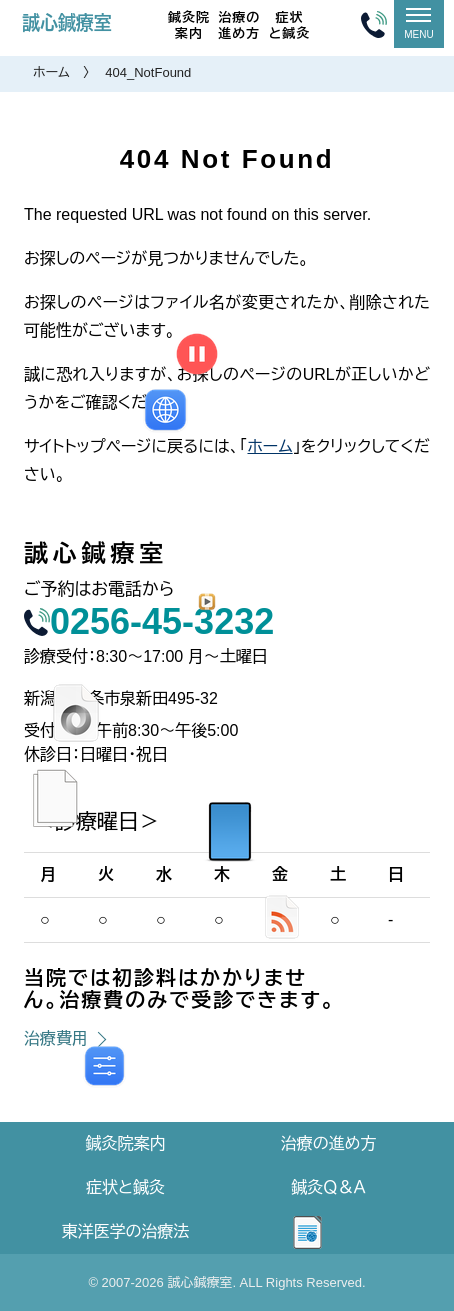 This screenshot has width=454, height=1311. Describe the element at coordinates (197, 354) in the screenshot. I see `indicates a paused download or sync process` at that location.